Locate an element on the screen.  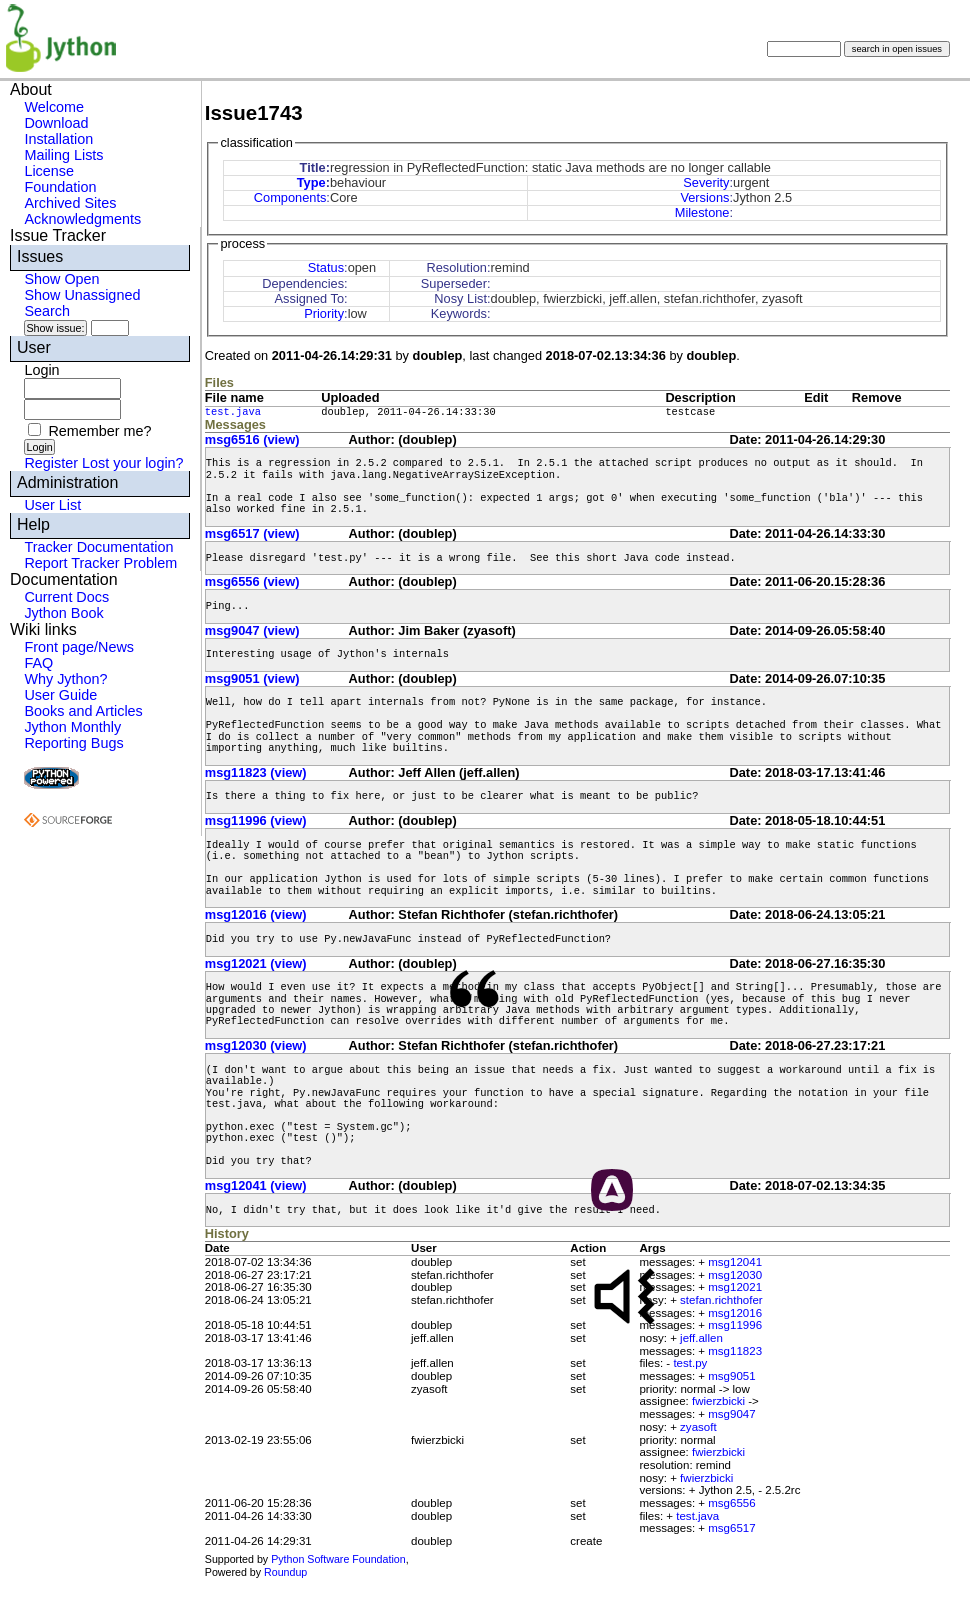
AdonisJS framework logo is located at coordinates (612, 1190).